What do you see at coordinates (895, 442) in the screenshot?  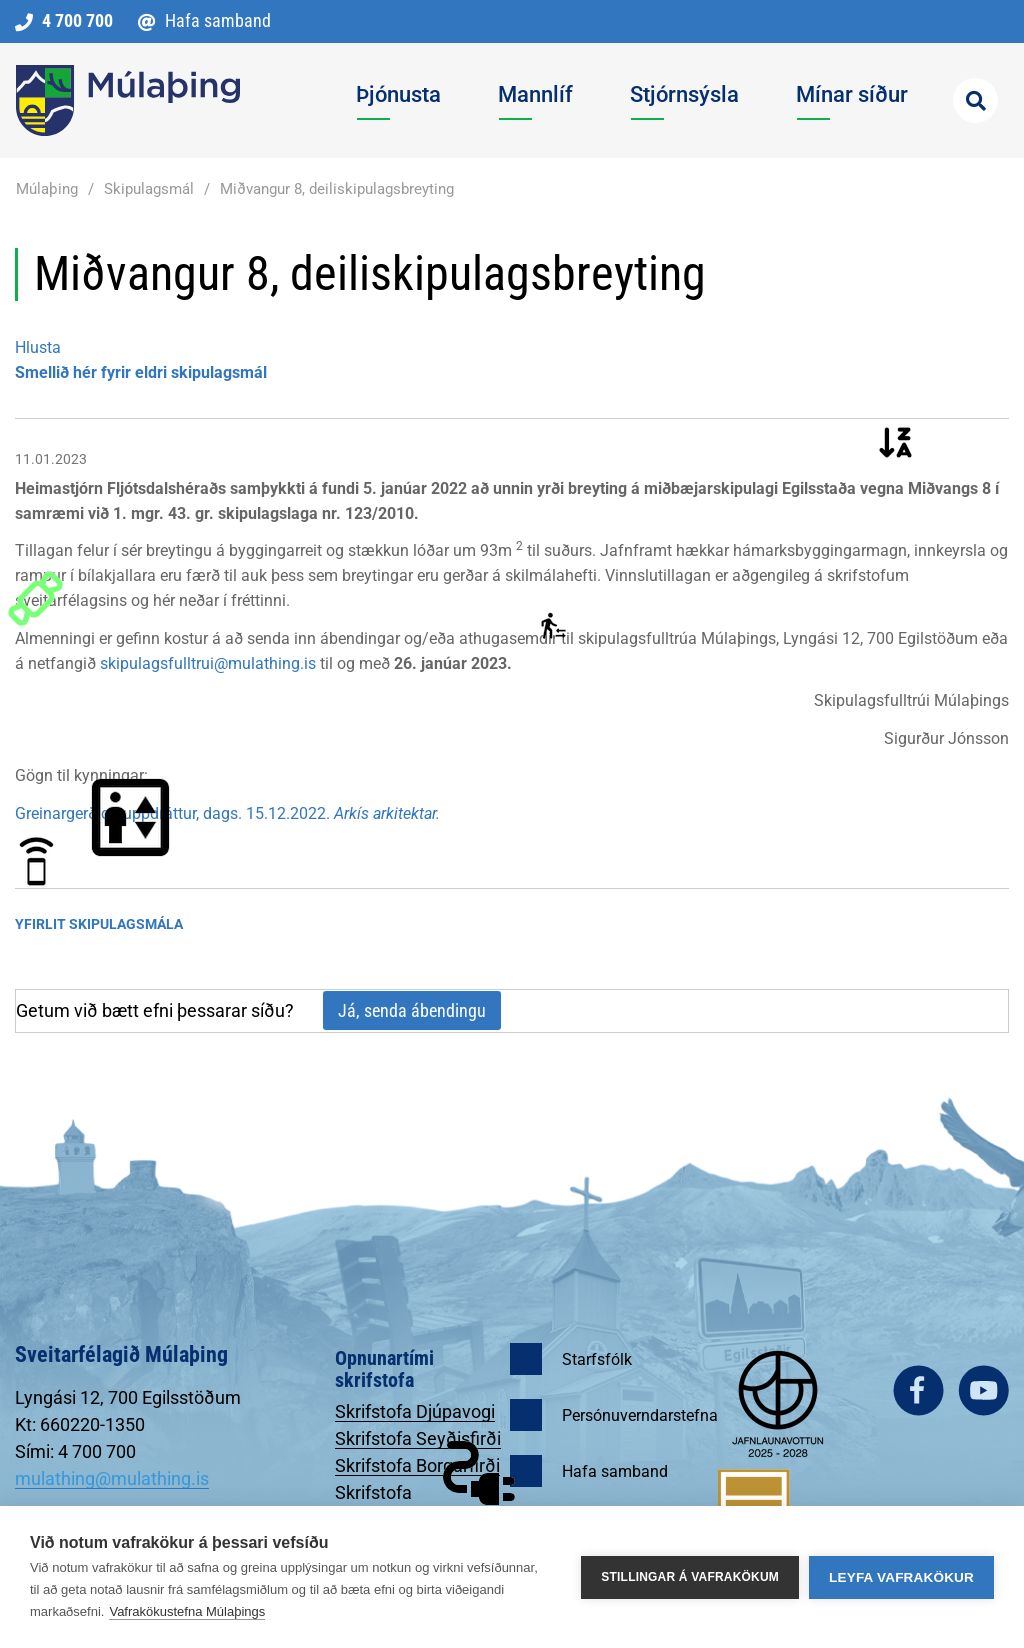 I see `sort alphabetically in reverse order (Z to A)` at bounding box center [895, 442].